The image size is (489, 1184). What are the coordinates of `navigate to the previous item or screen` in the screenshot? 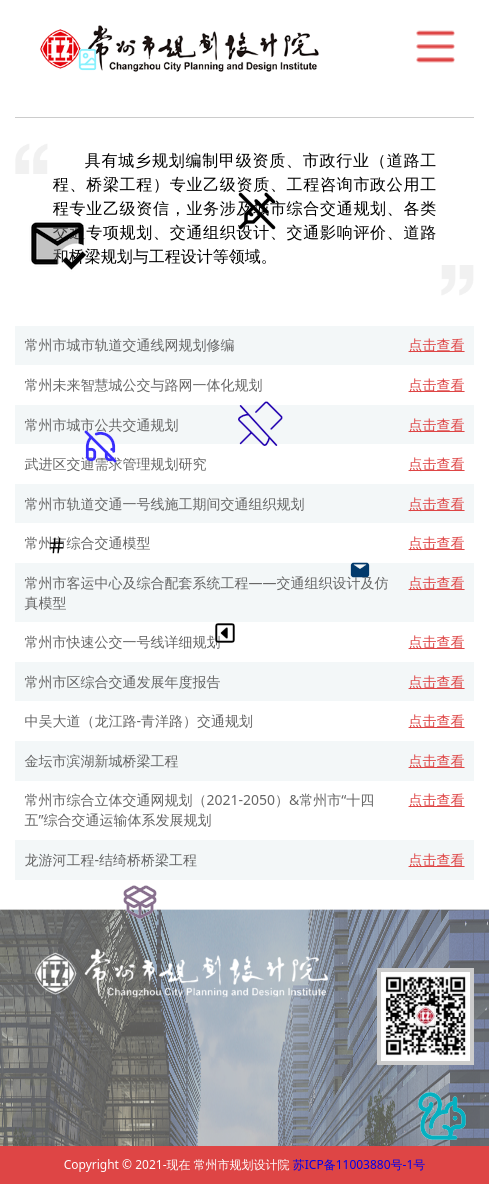 It's located at (225, 633).